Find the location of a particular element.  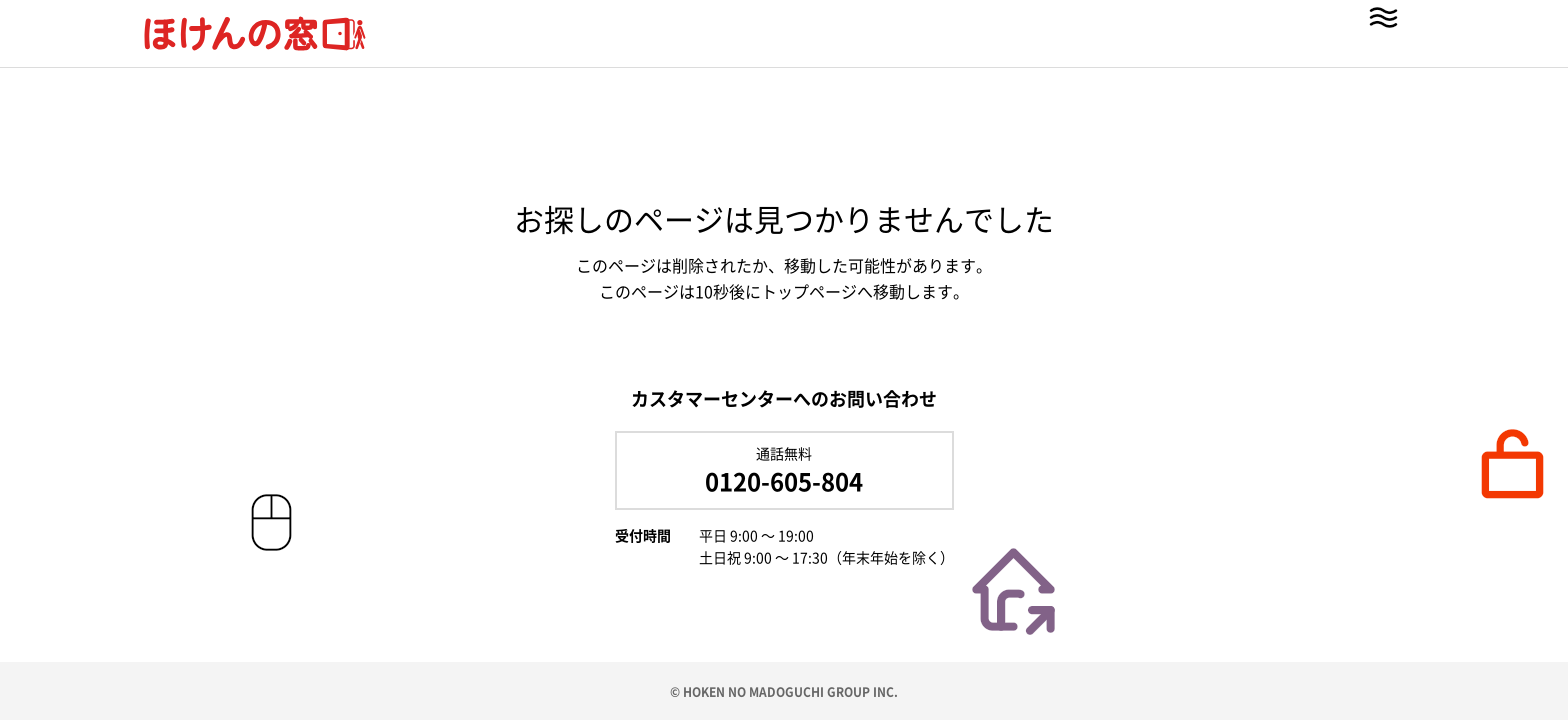

indicates mouse input or cursor control settings is located at coordinates (271, 522).